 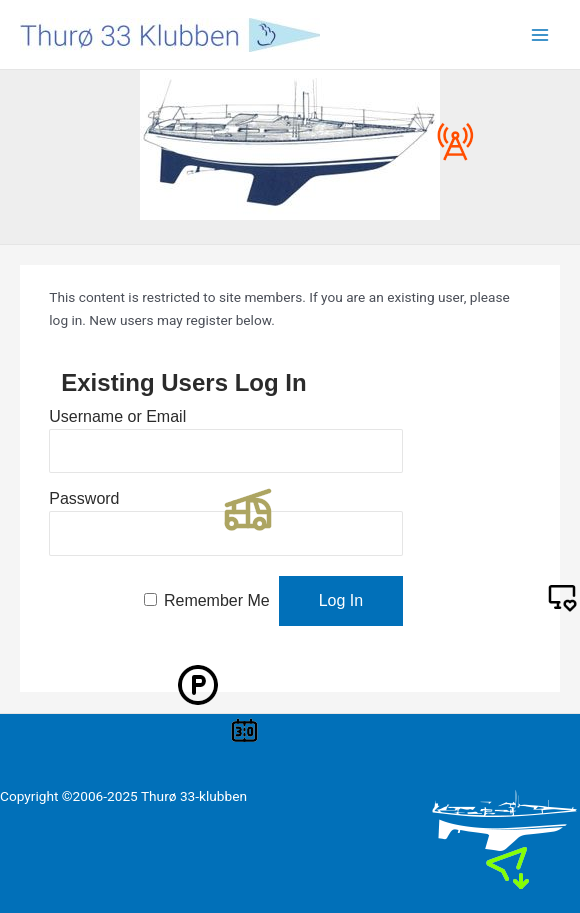 I want to click on view game or match scores, so click(x=244, y=731).